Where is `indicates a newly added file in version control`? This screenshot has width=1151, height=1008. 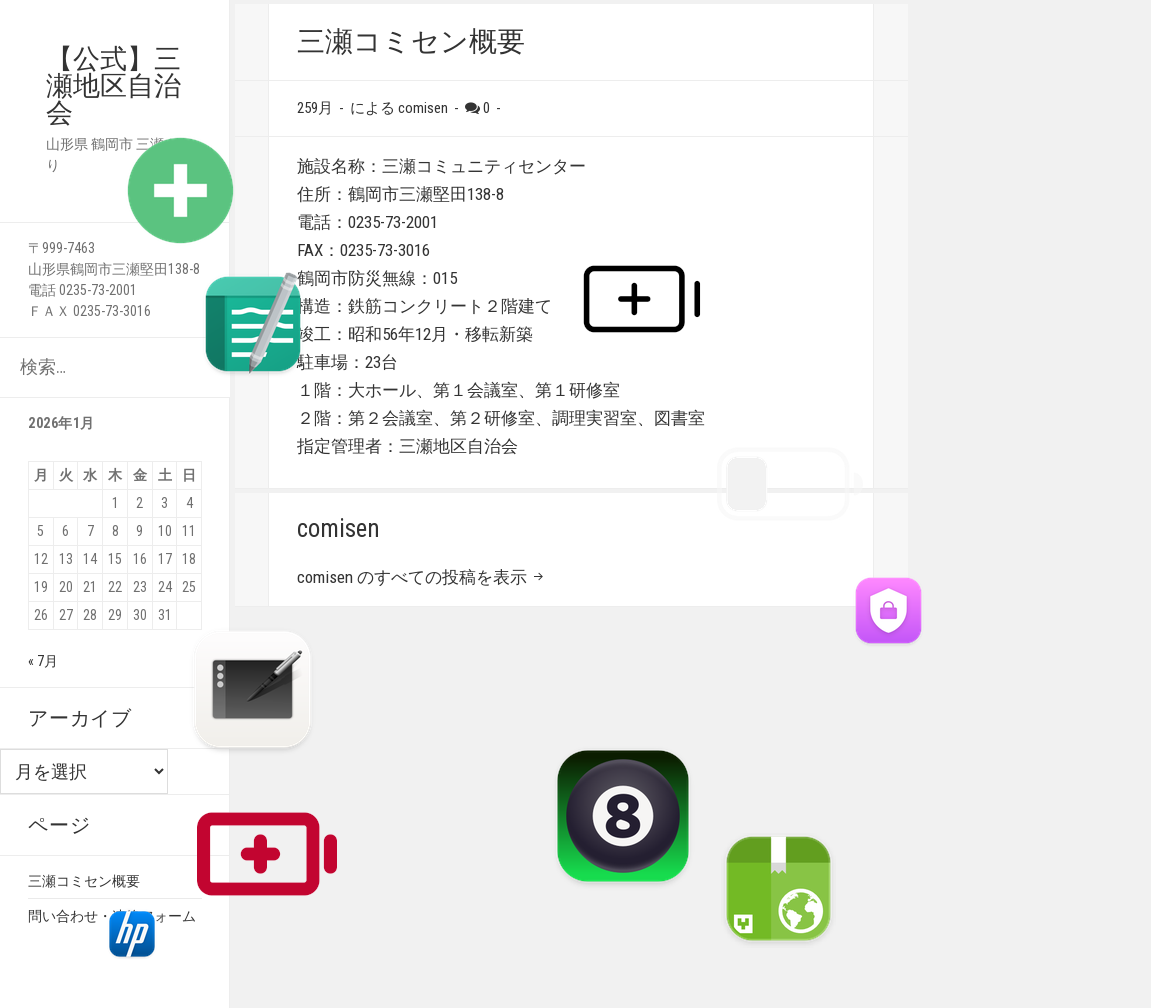
indicates a newly added file in version control is located at coordinates (180, 190).